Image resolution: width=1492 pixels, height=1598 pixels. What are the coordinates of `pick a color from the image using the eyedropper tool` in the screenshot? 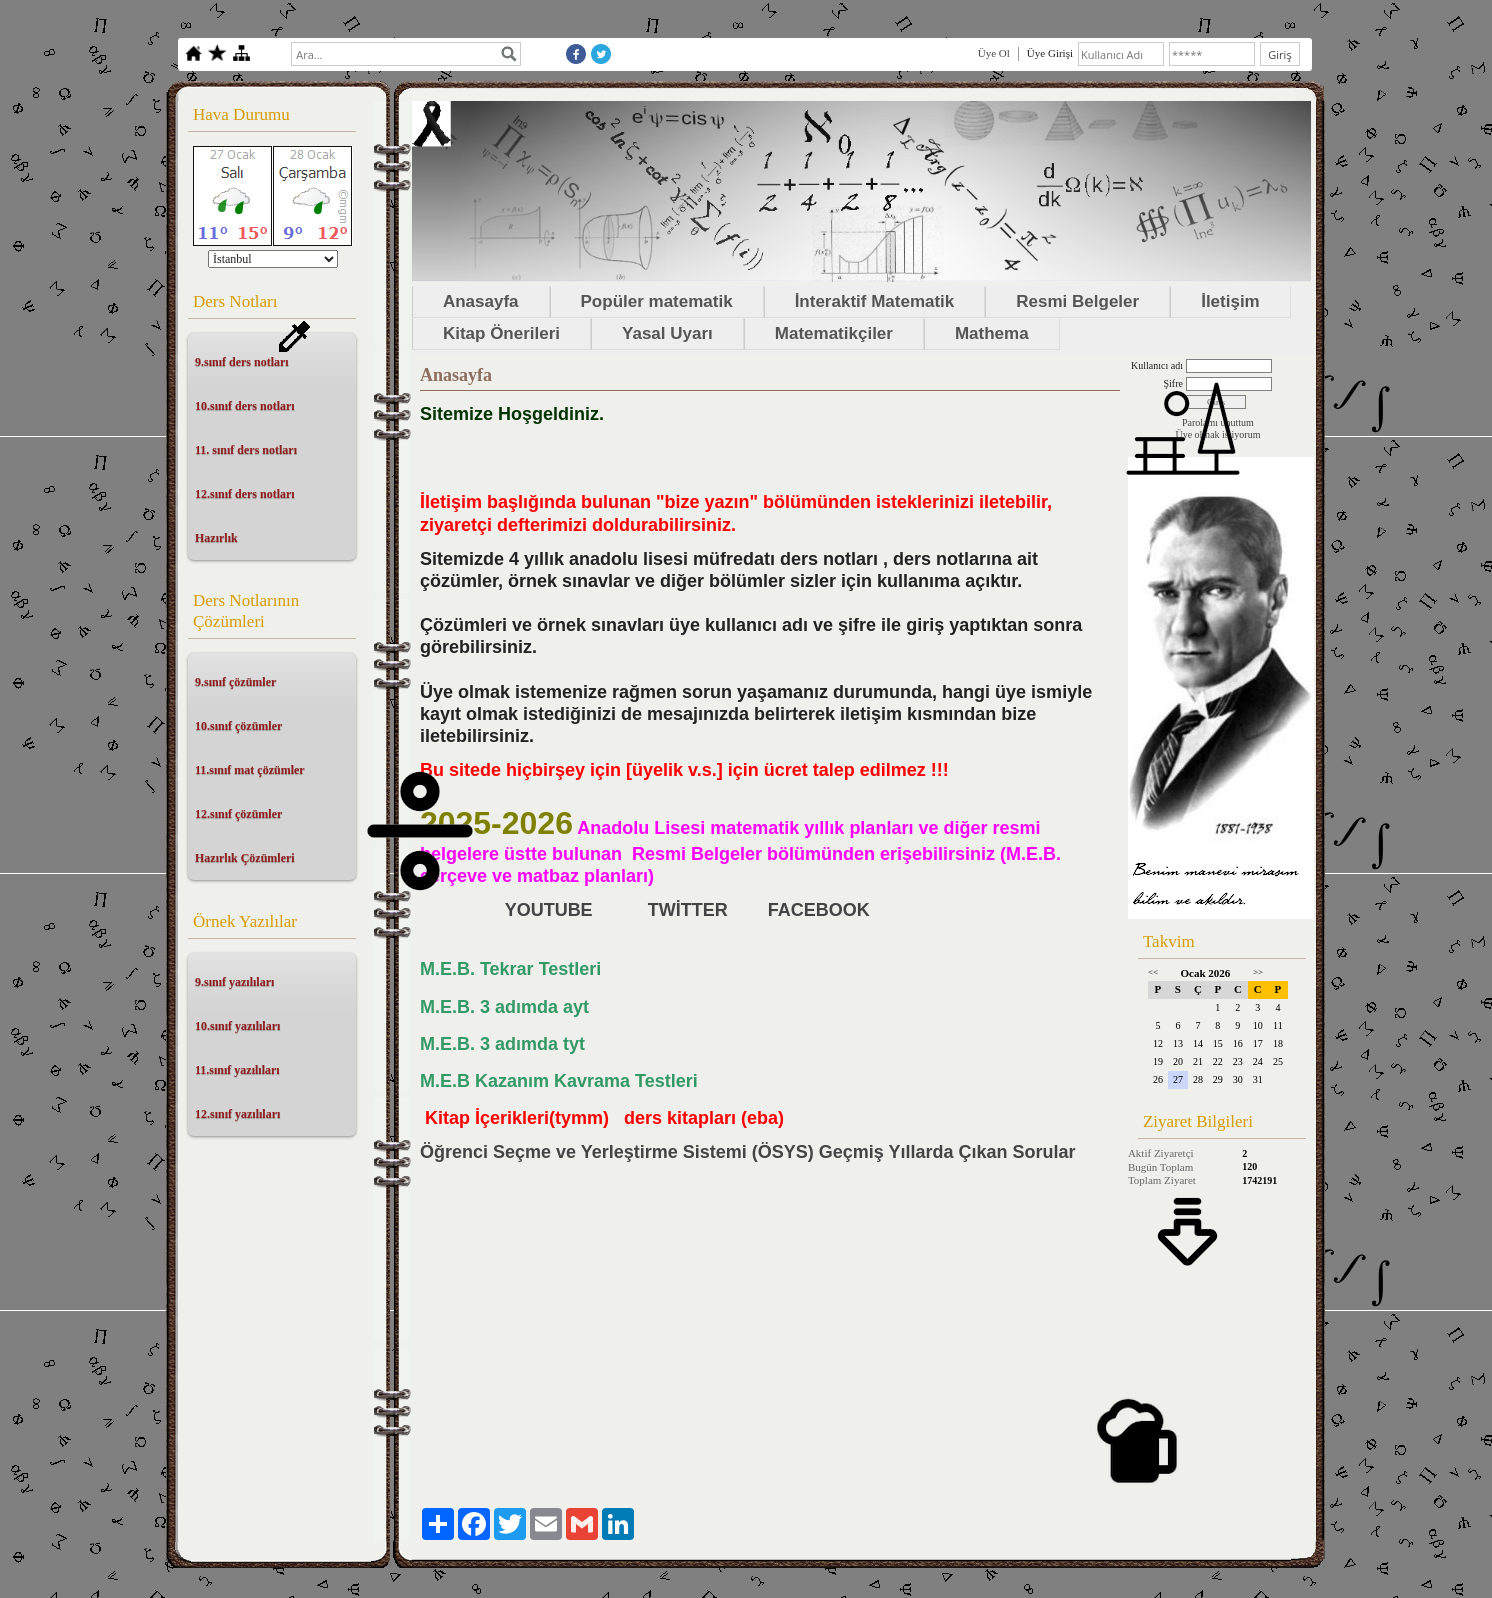 It's located at (294, 336).